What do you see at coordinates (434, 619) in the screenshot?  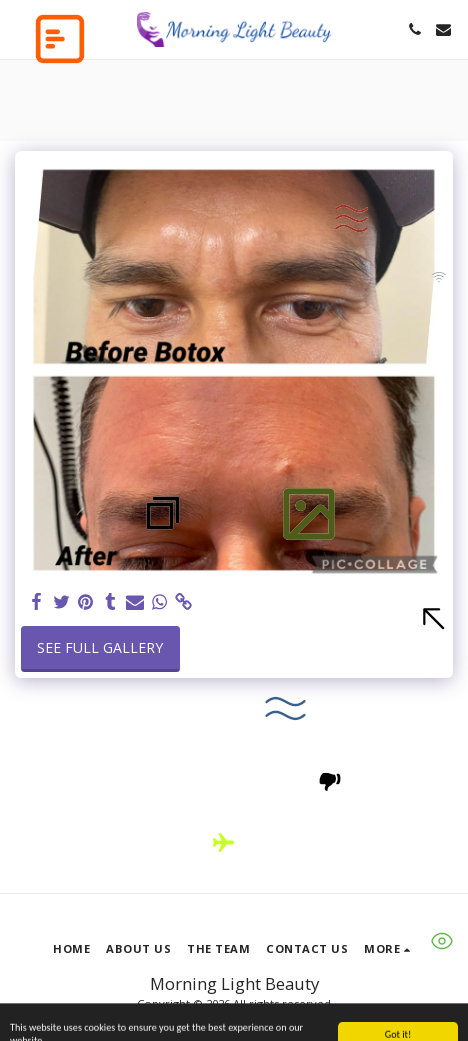 I see `navigate back to previous page` at bounding box center [434, 619].